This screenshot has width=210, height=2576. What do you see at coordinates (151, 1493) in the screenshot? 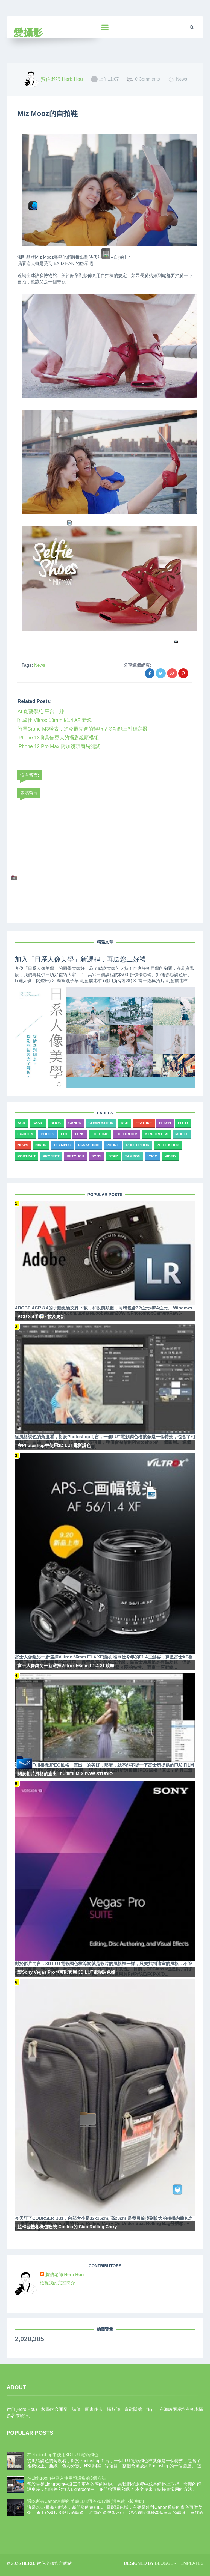
I see `open a web template document file` at bounding box center [151, 1493].